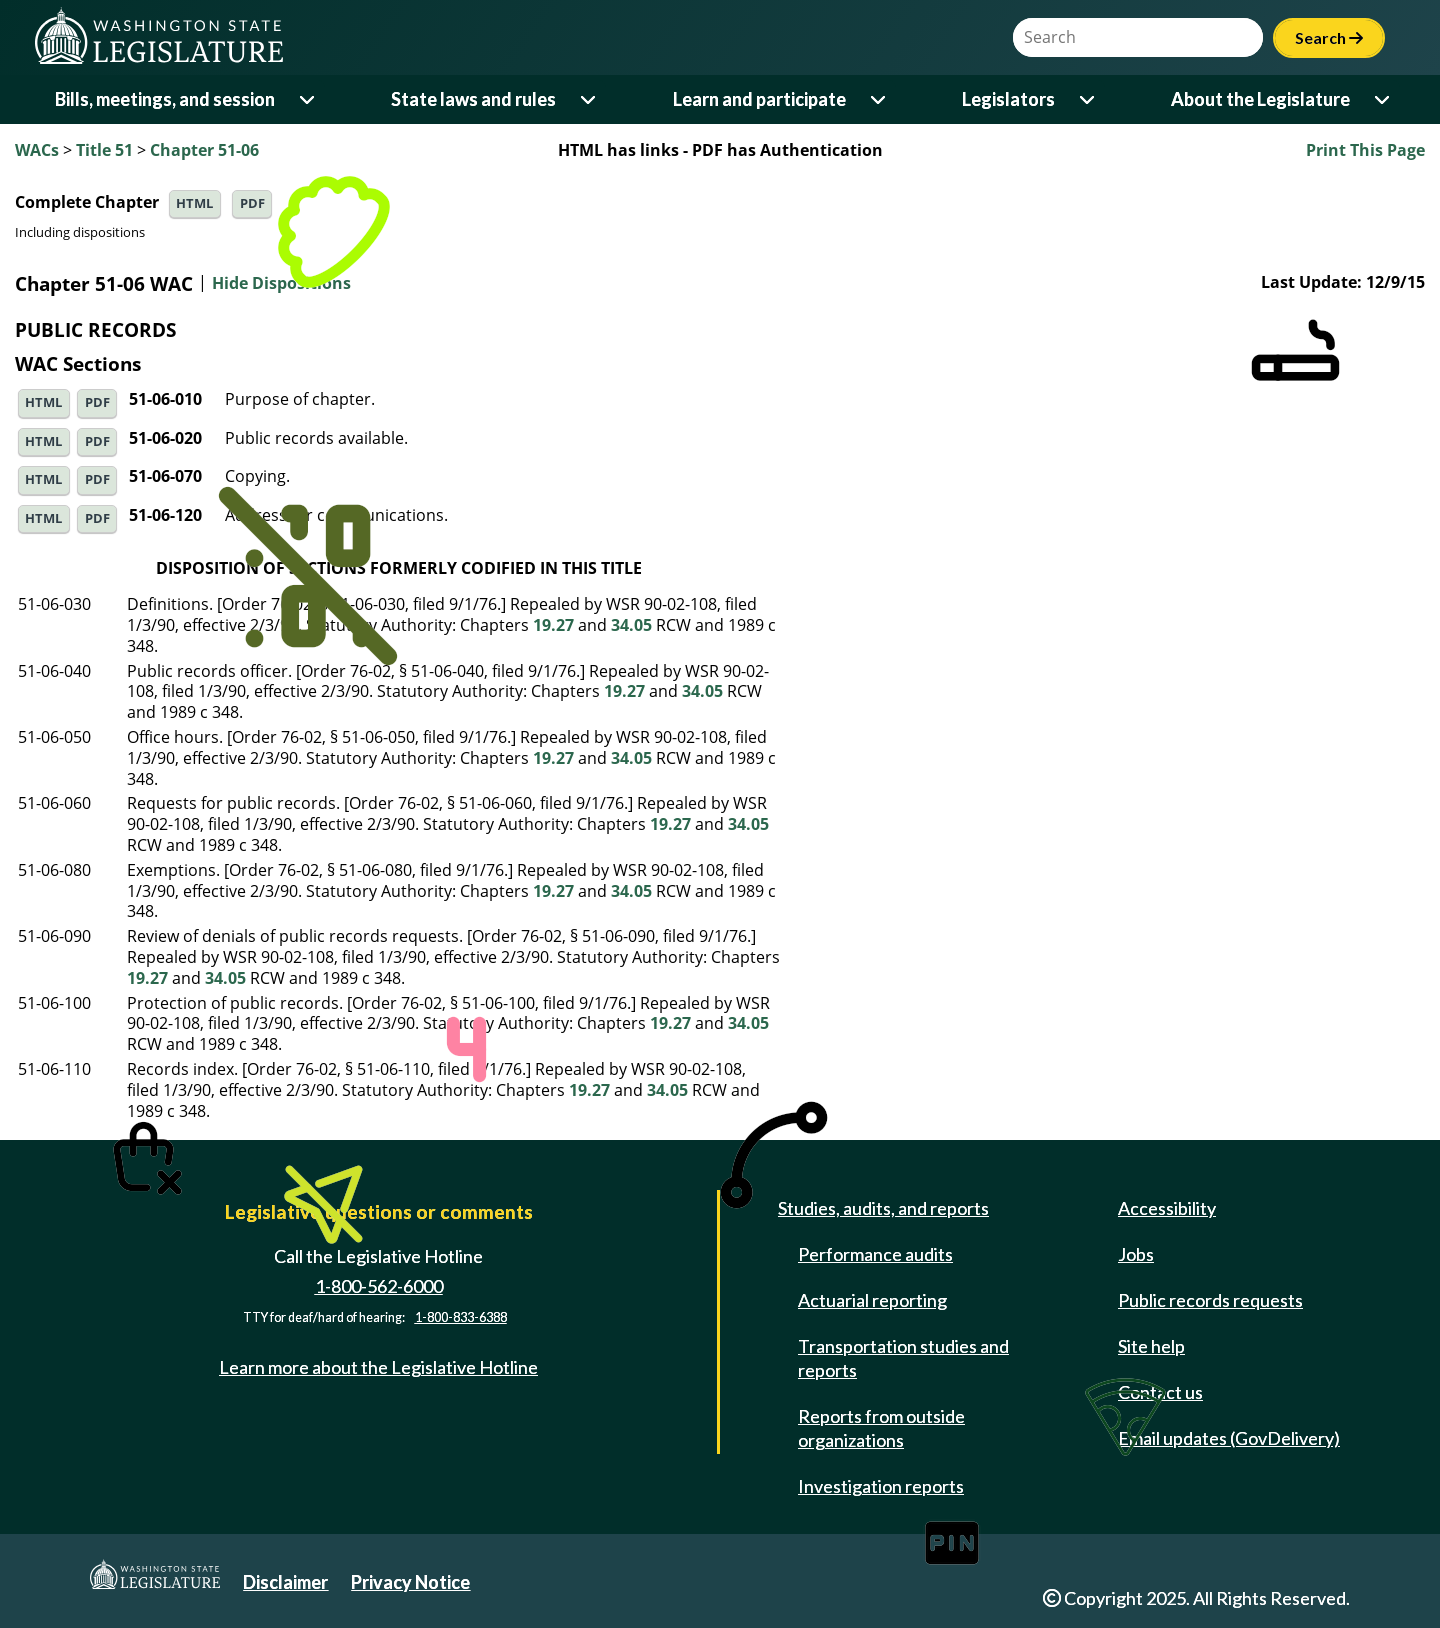 This screenshot has width=1440, height=1628. Describe the element at coordinates (466, 1049) in the screenshot. I see `indicates step 4 in a multi-step process` at that location.